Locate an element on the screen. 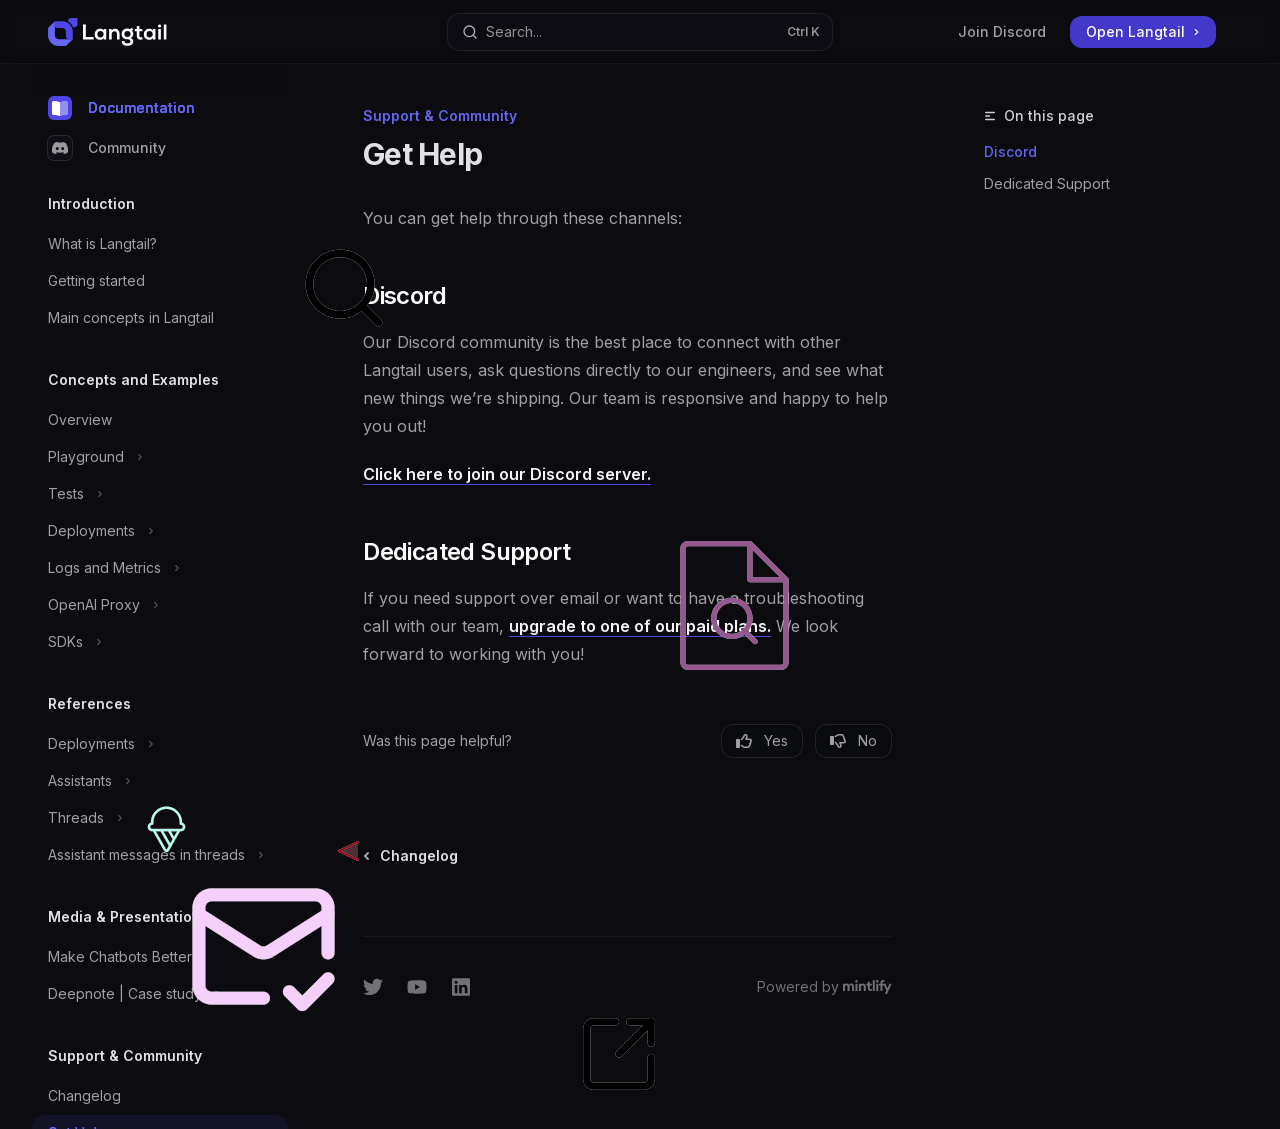 The height and width of the screenshot is (1129, 1280). navigate back to the previous screen is located at coordinates (349, 851).